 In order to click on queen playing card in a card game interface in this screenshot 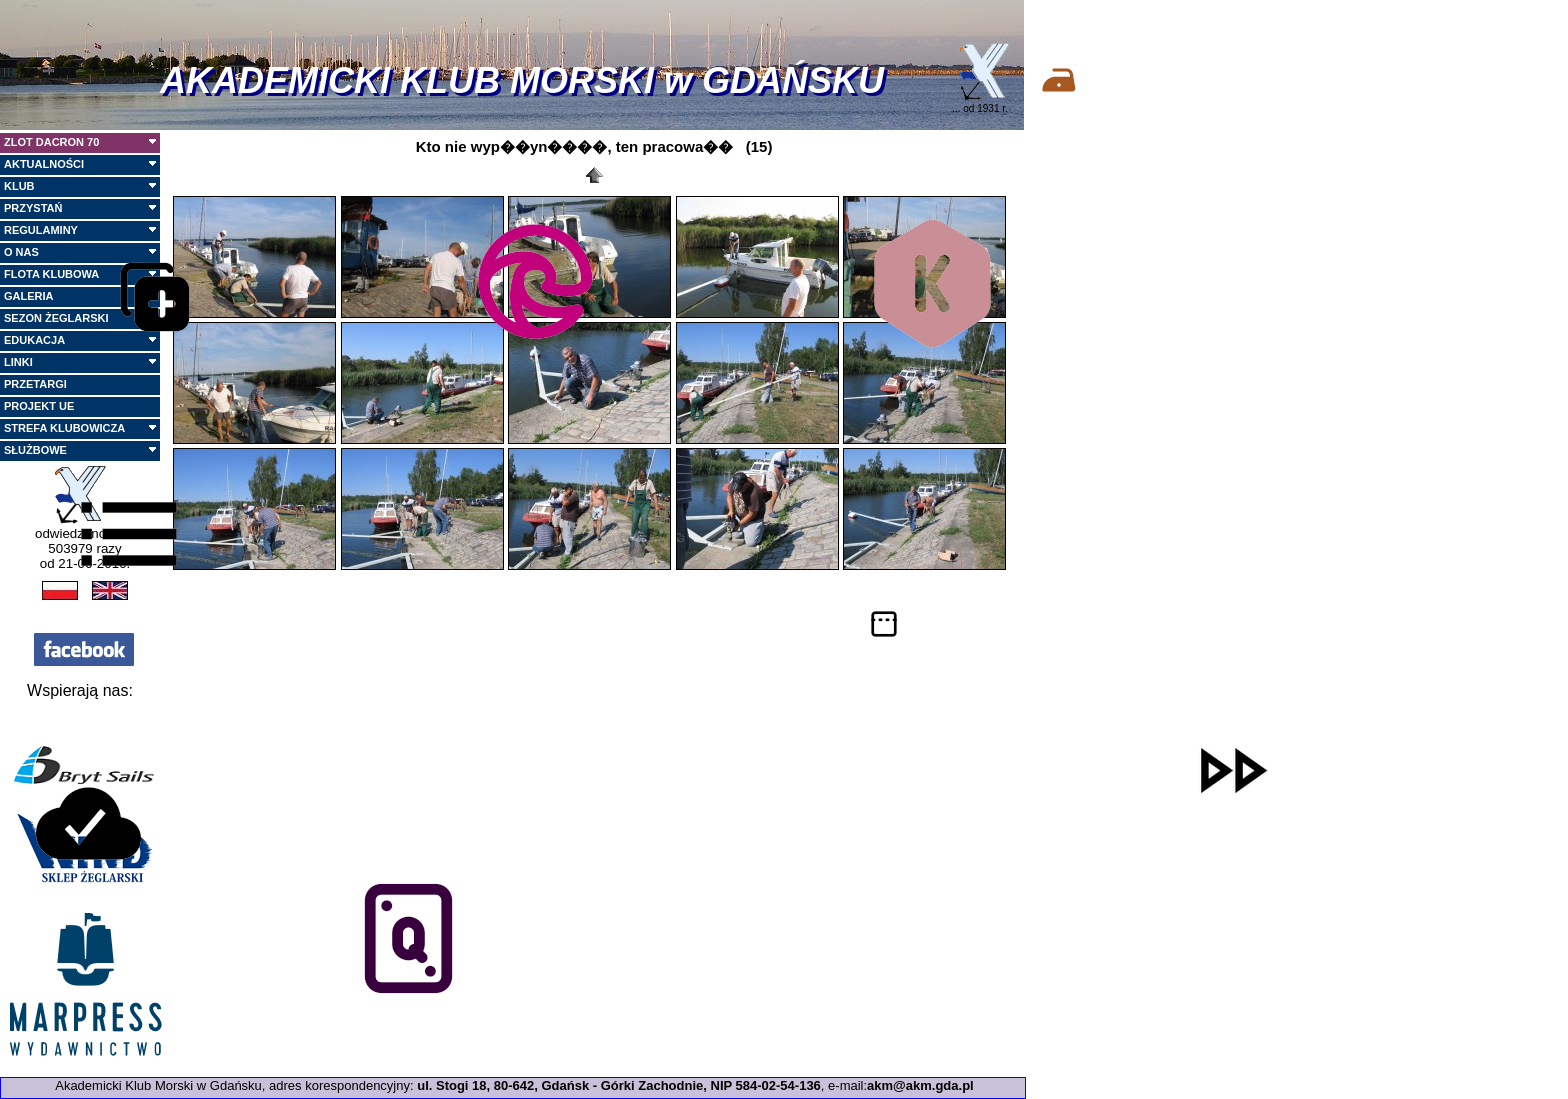, I will do `click(408, 938)`.